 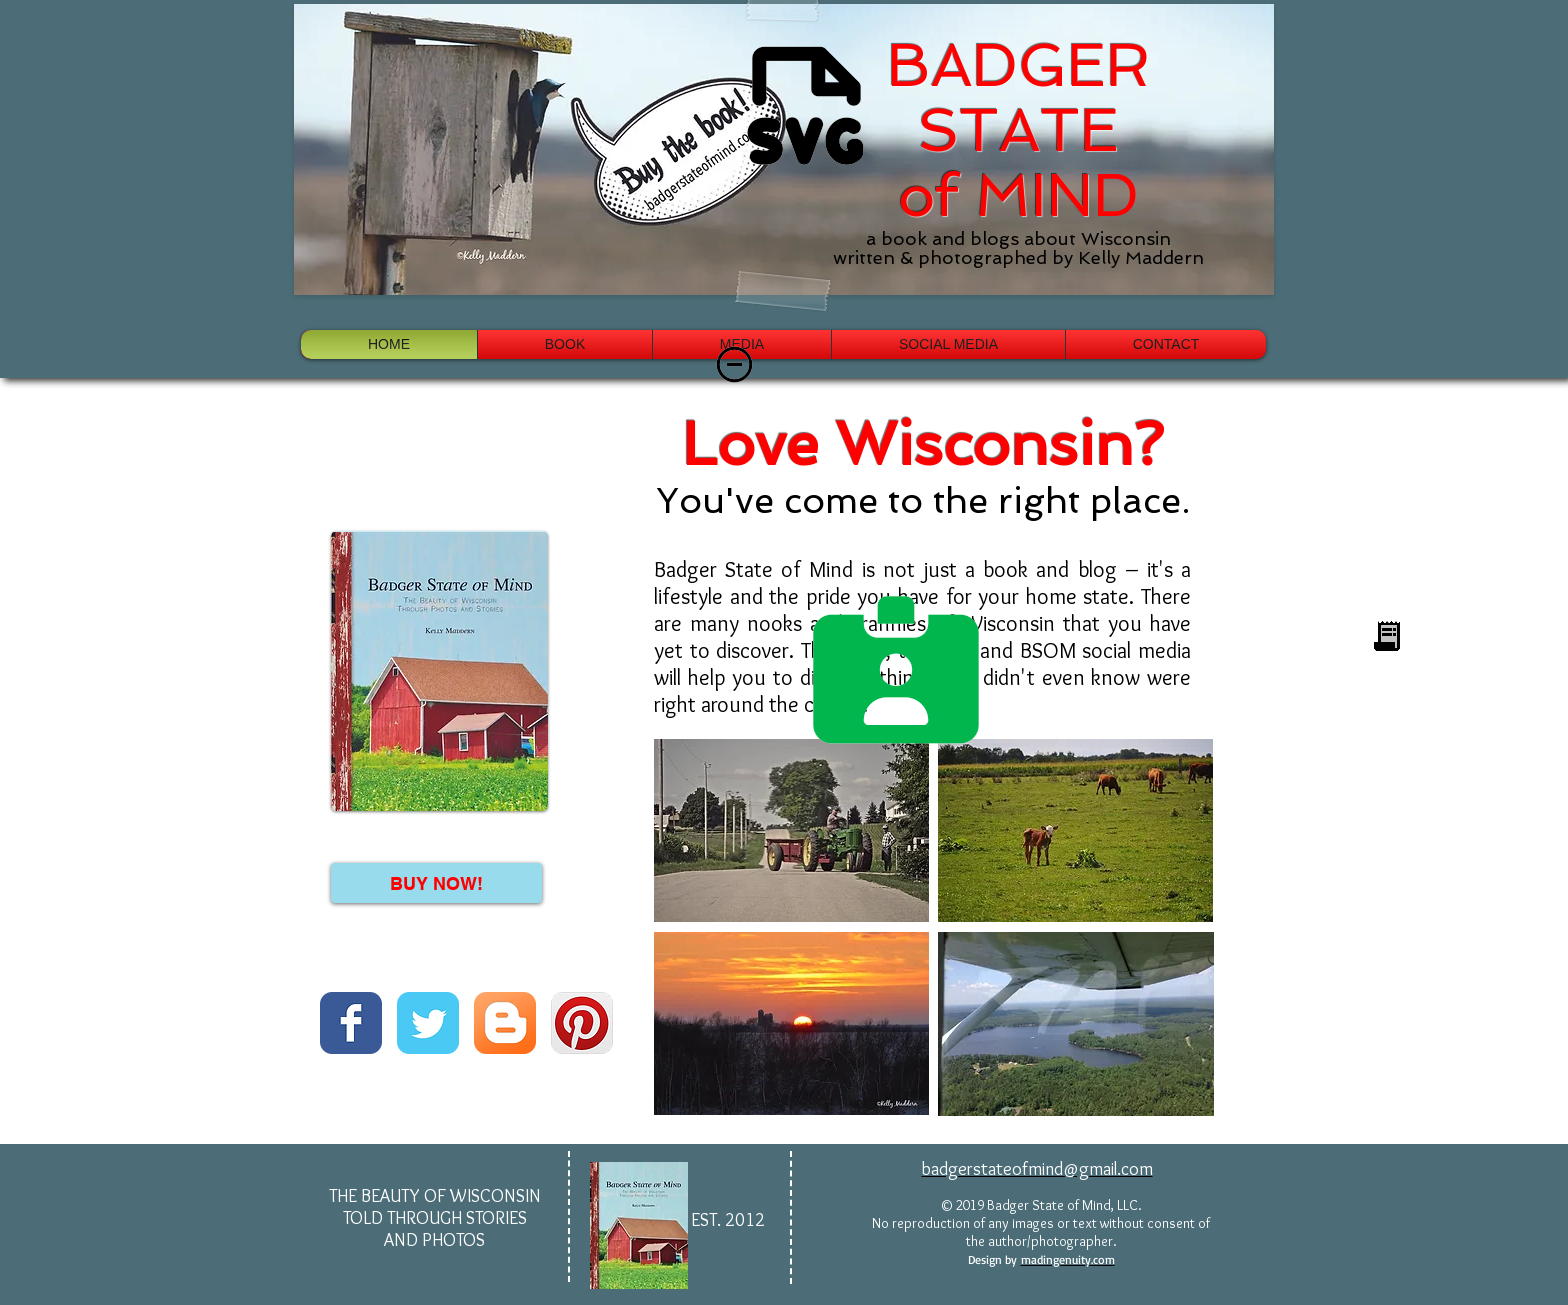 What do you see at coordinates (896, 679) in the screenshot?
I see `view user profile or identification` at bounding box center [896, 679].